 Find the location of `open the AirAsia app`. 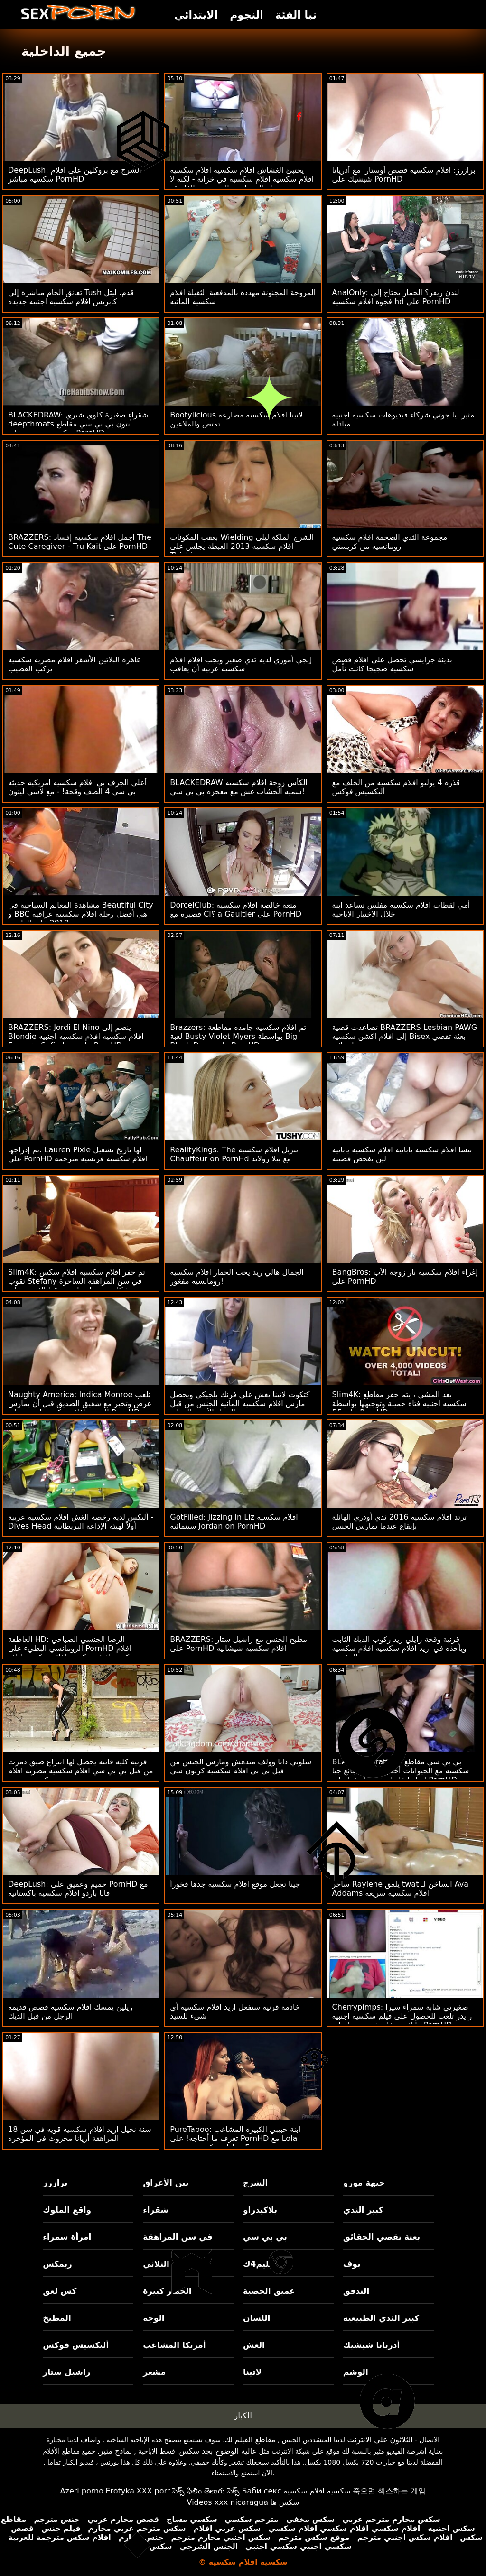

open the AirAsia app is located at coordinates (387, 2401).